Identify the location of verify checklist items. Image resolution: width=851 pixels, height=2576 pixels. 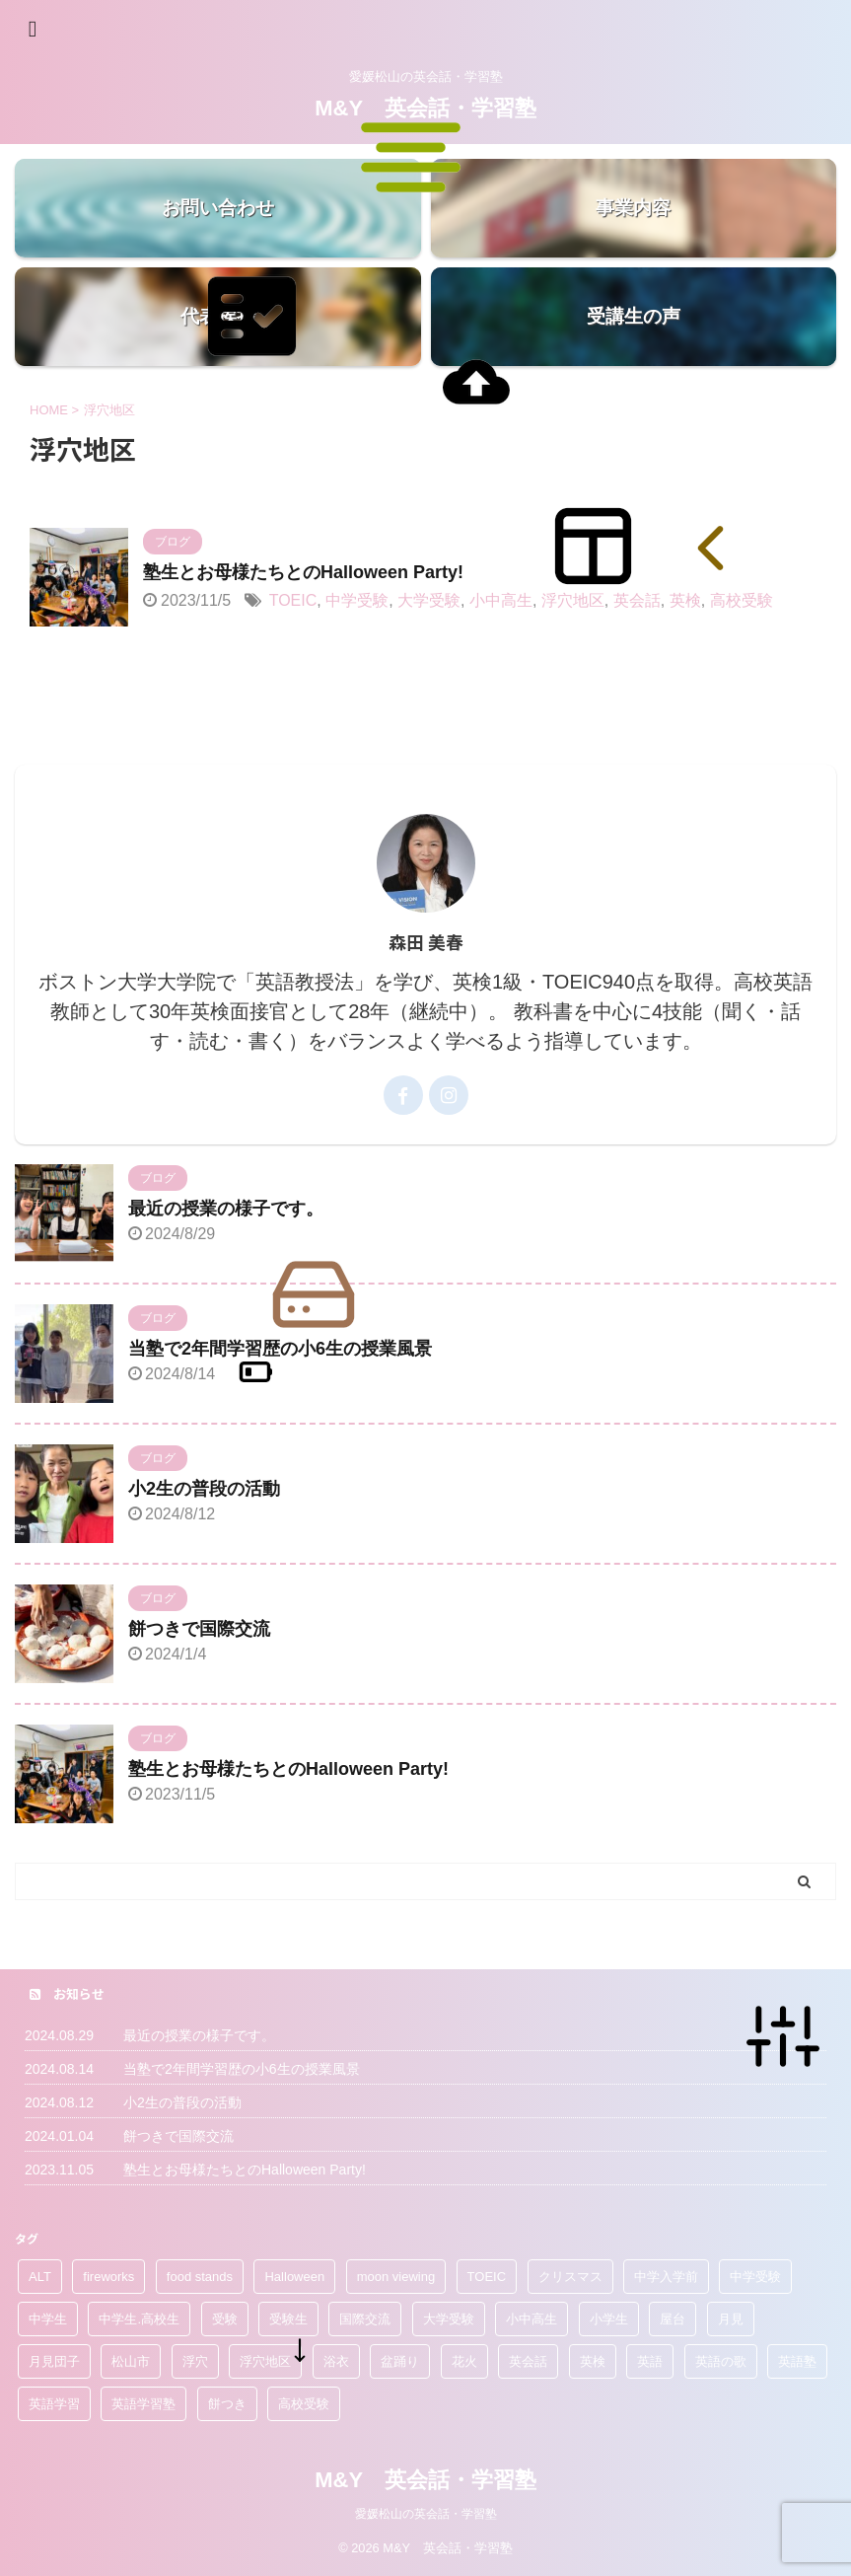
(251, 316).